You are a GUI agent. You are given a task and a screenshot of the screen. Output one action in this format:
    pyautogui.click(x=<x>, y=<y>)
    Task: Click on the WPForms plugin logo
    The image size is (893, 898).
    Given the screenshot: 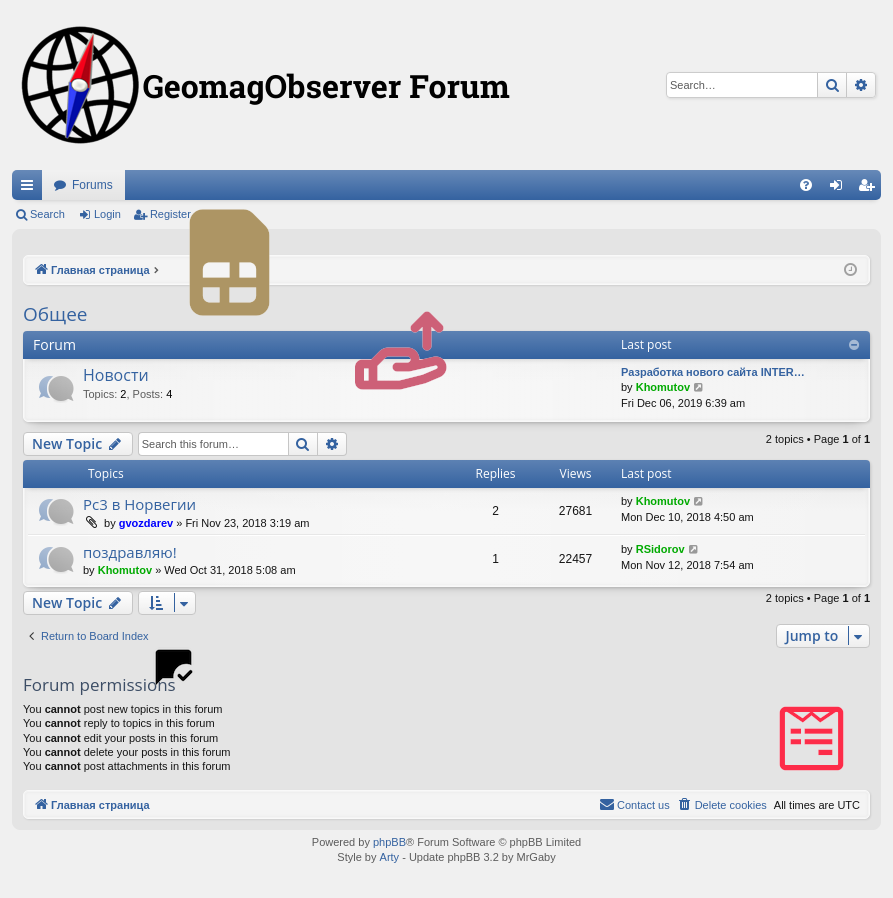 What is the action you would take?
    pyautogui.click(x=811, y=738)
    